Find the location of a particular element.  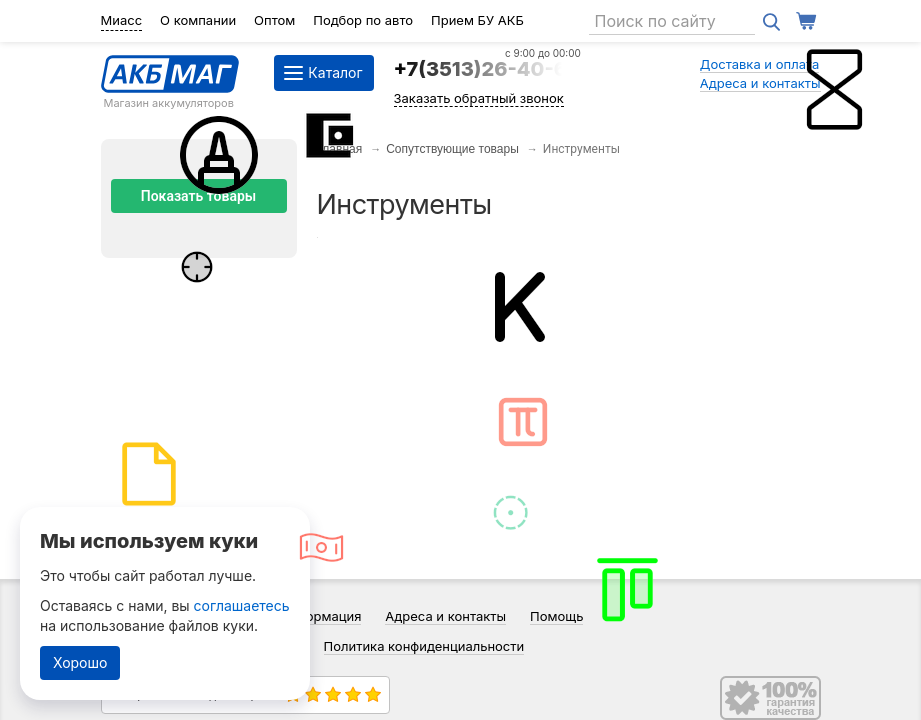

view or open a file is located at coordinates (149, 474).